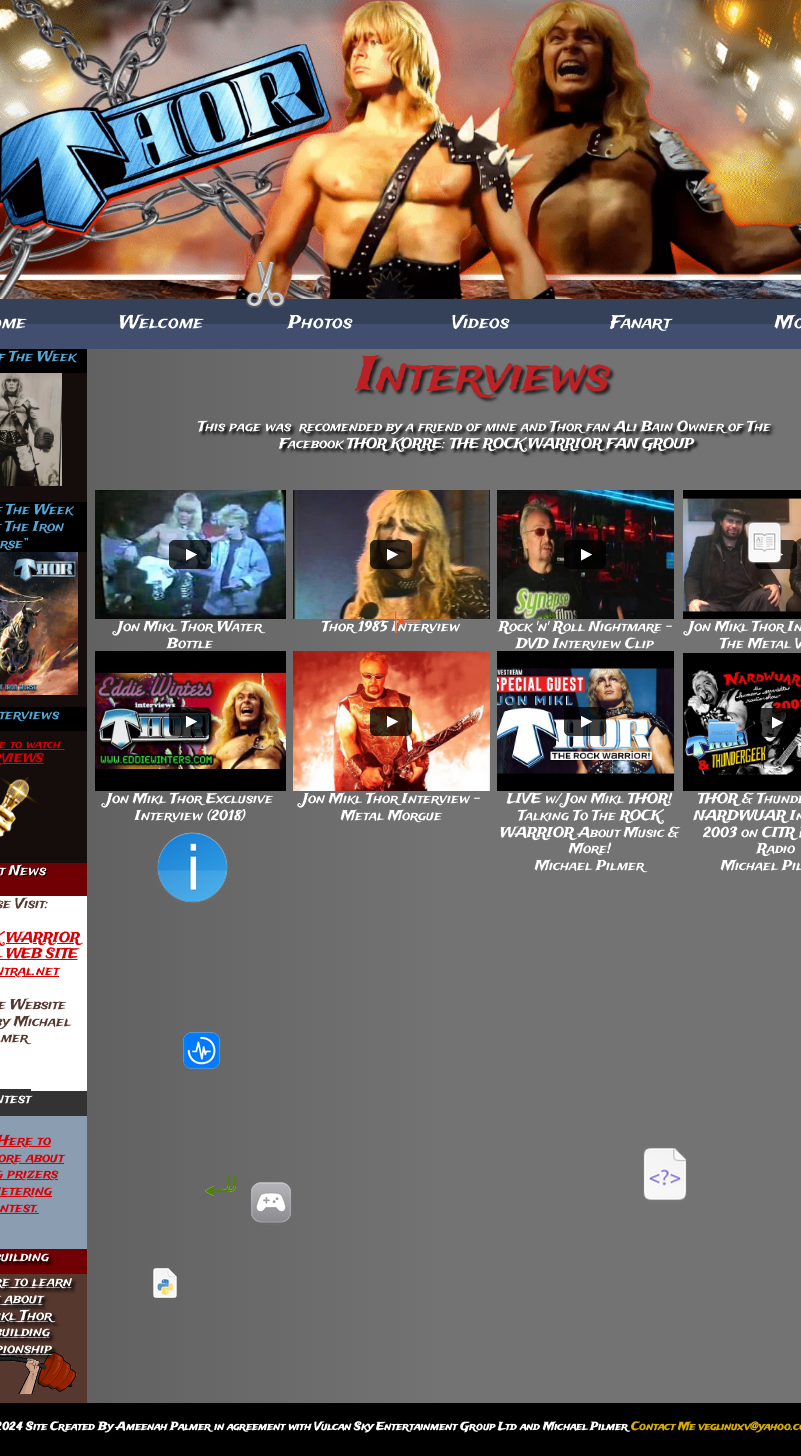 Image resolution: width=801 pixels, height=1456 pixels. I want to click on go to the first item in a list or sequence, so click(407, 621).